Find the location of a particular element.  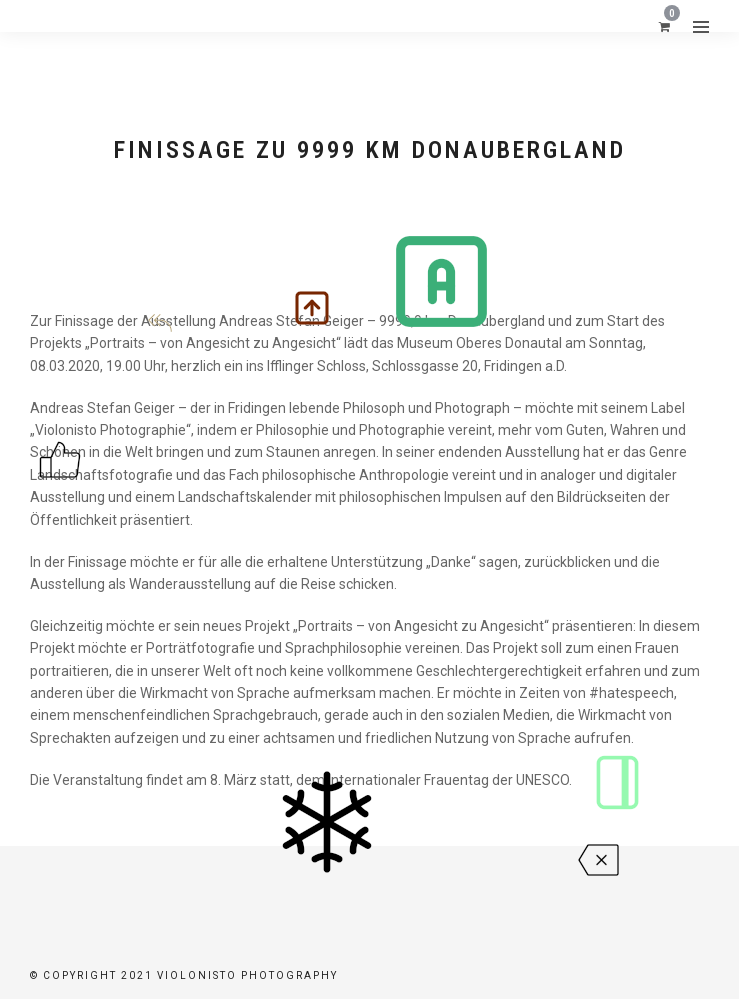

delete the previous character is located at coordinates (600, 860).